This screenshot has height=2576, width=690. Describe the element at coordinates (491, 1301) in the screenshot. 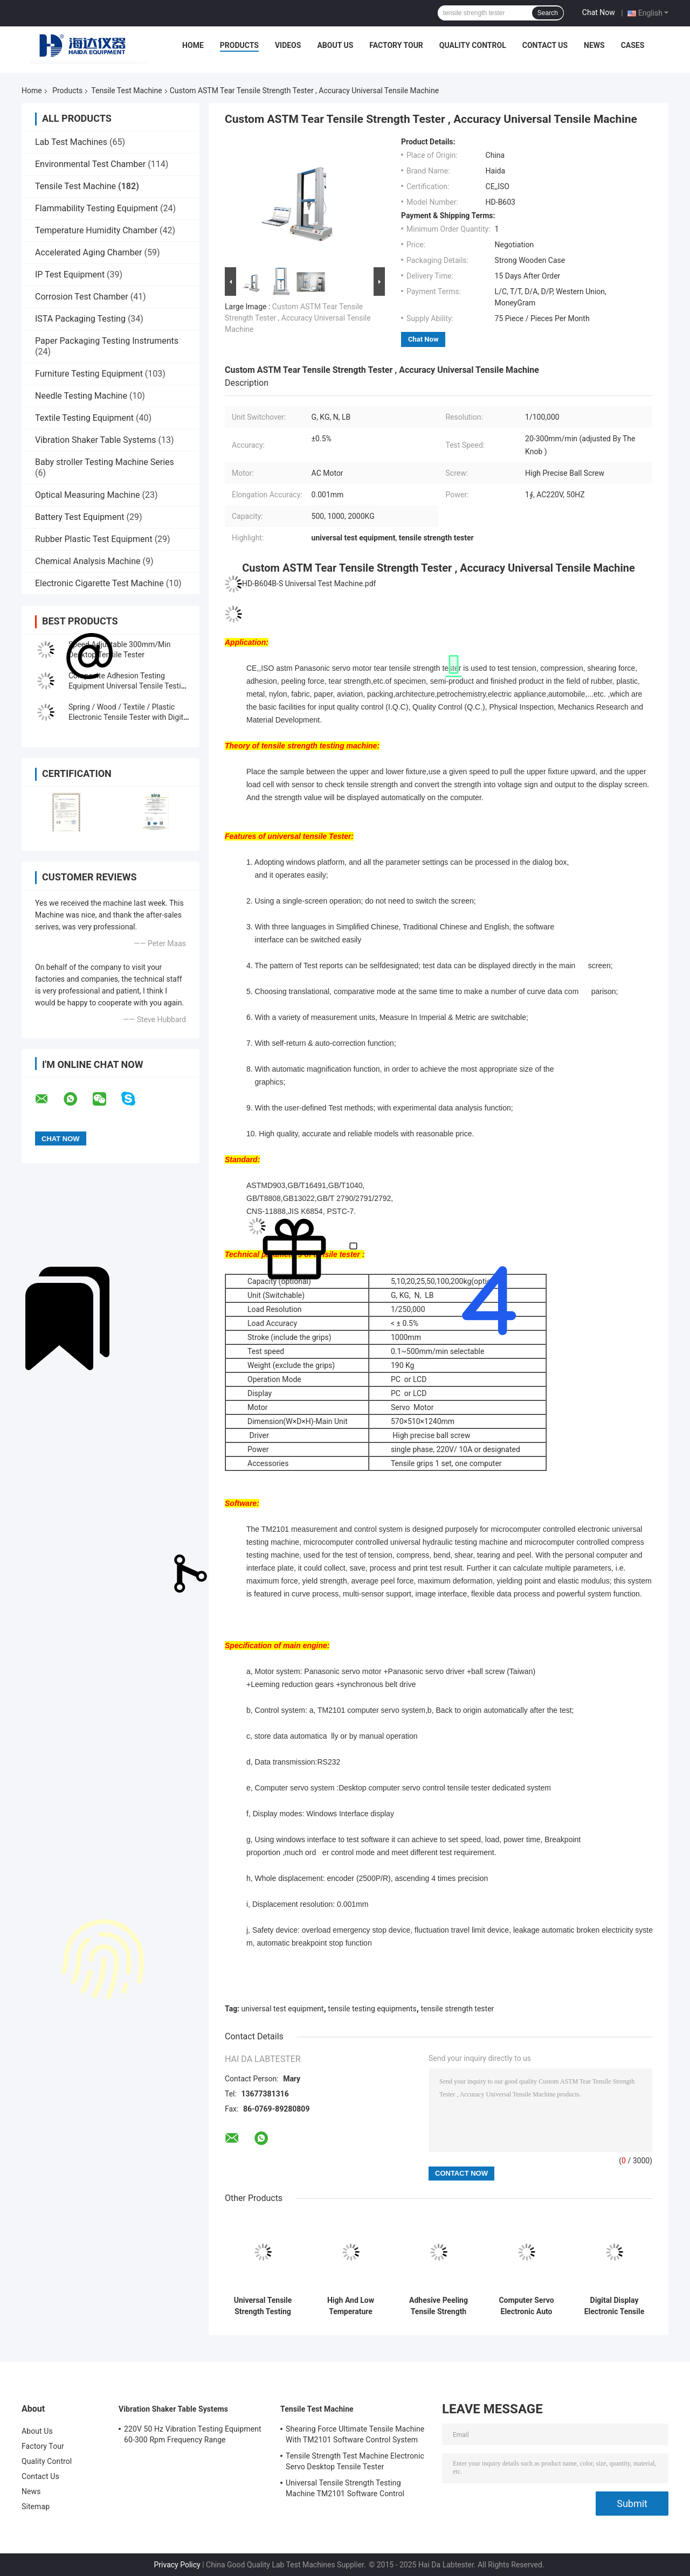

I see `indicates step four in a multi-step process` at that location.